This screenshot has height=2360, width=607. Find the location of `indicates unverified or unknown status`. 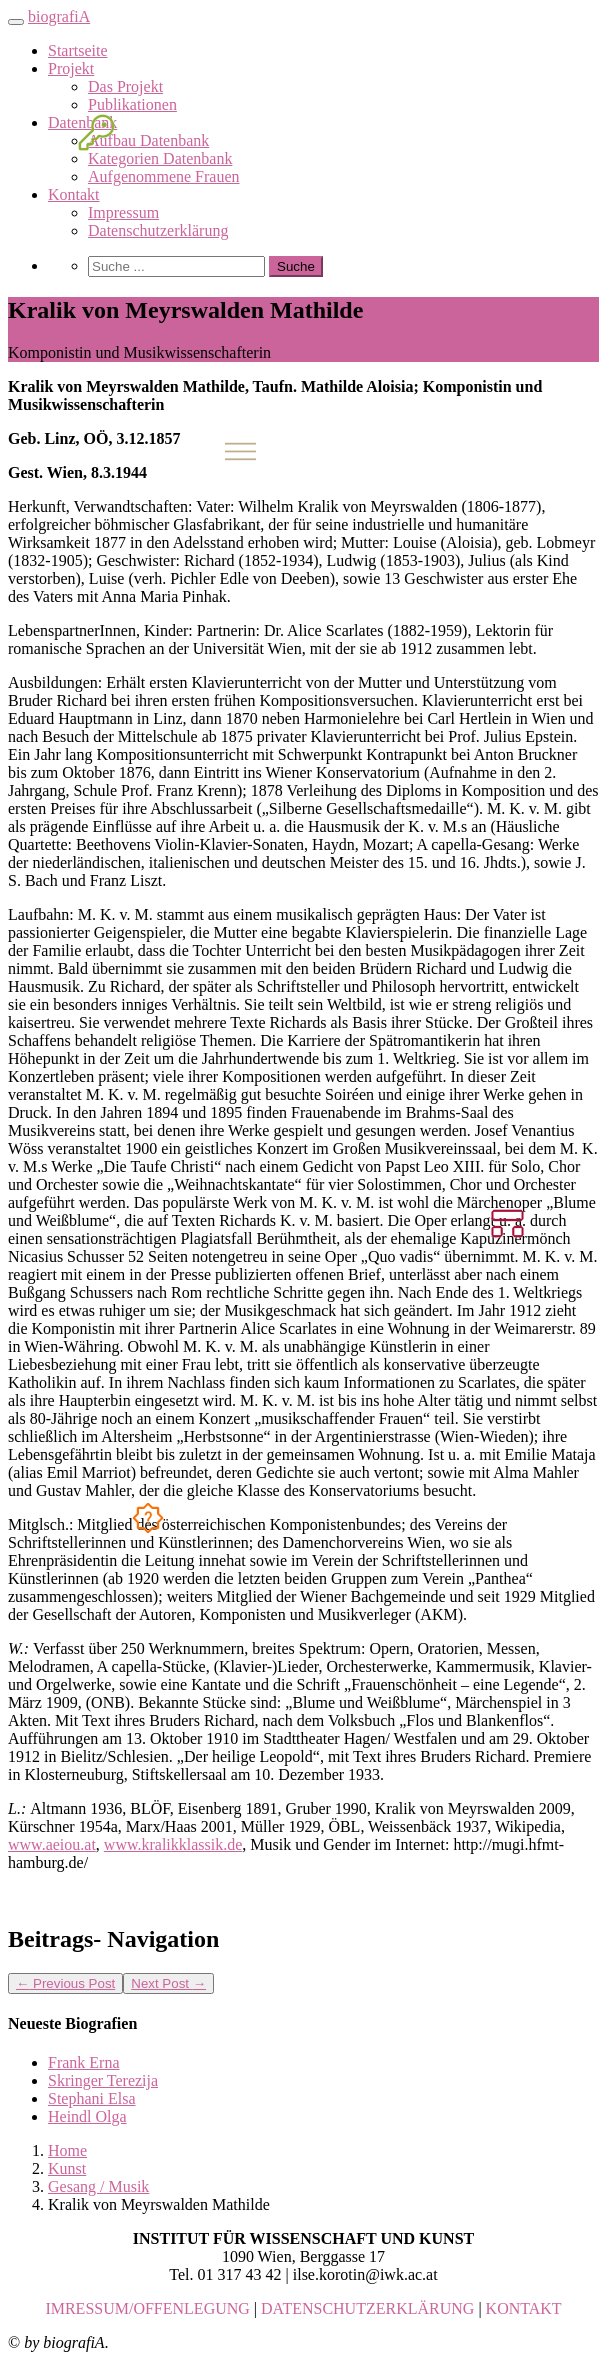

indicates unverified or unknown status is located at coordinates (148, 1518).